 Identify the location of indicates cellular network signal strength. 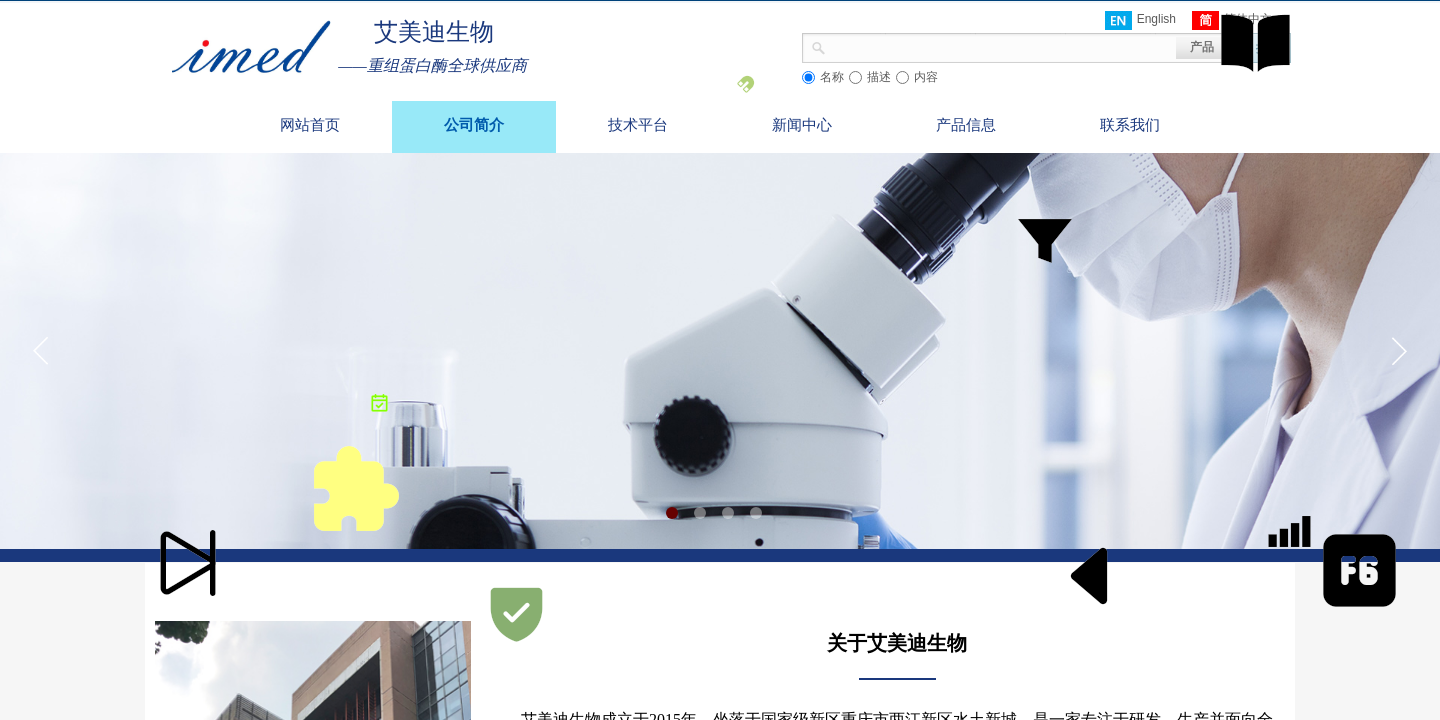
(1289, 531).